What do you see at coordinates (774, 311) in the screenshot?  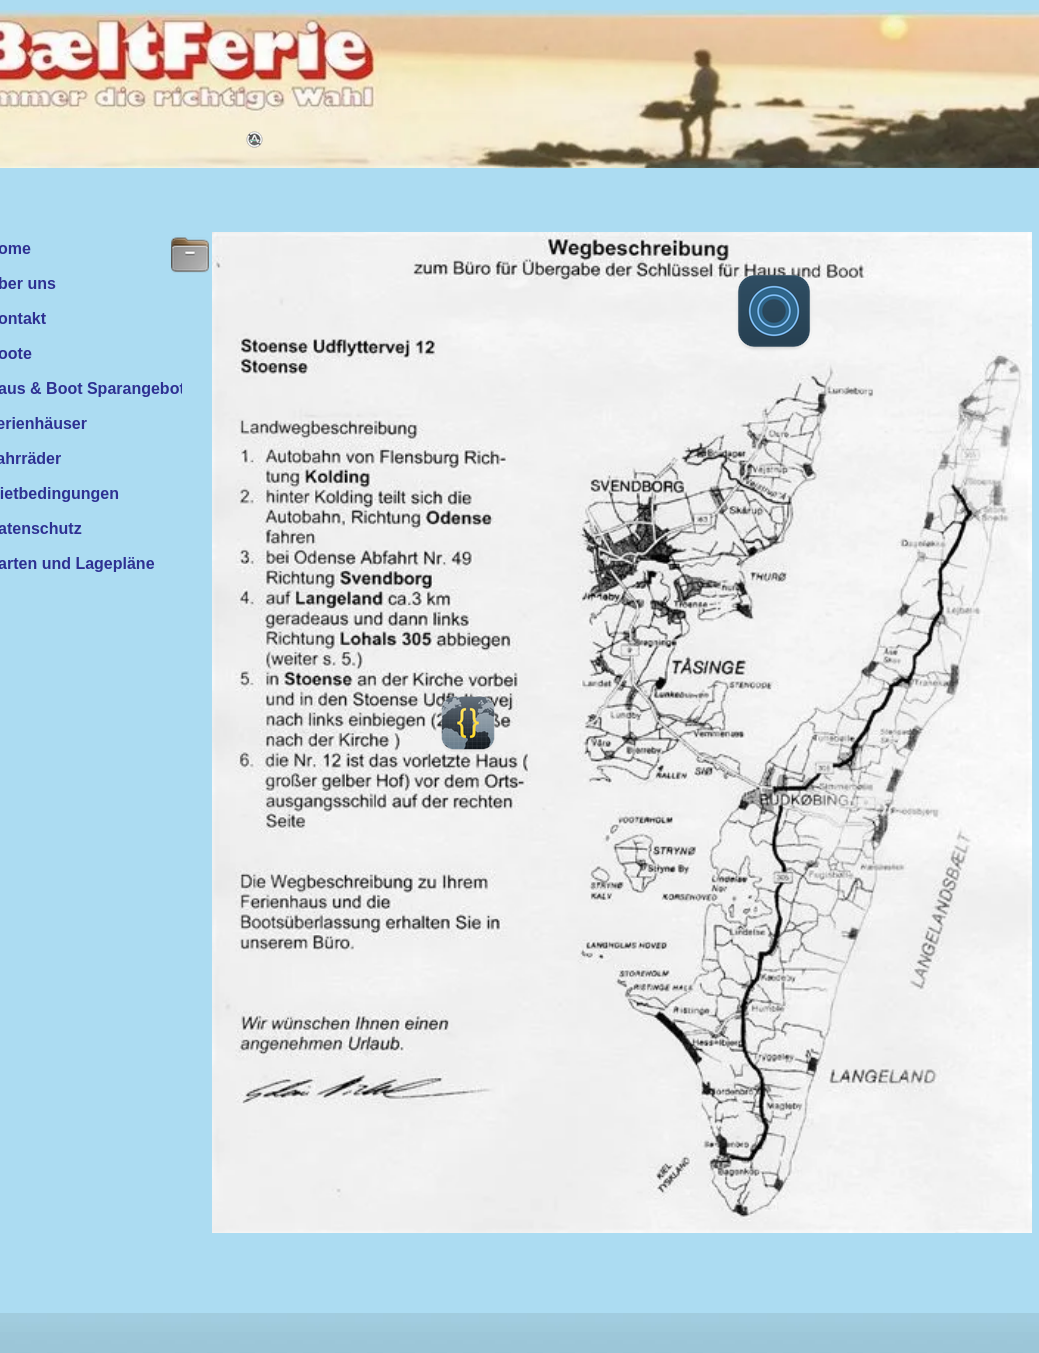 I see `launch armagetron game` at bounding box center [774, 311].